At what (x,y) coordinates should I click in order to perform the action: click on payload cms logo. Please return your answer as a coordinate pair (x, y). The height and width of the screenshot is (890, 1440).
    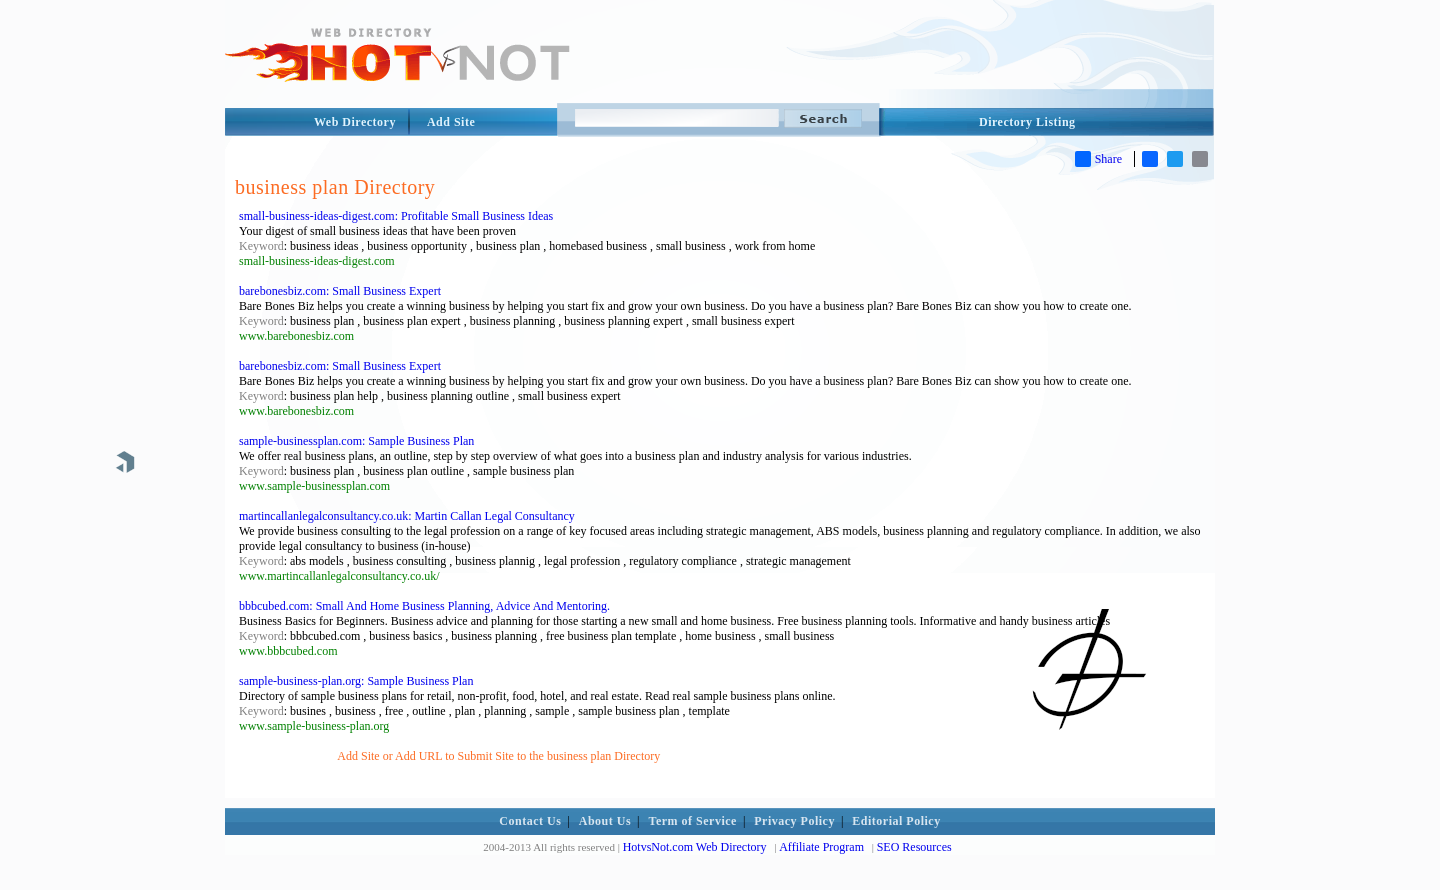
    Looking at the image, I should click on (125, 462).